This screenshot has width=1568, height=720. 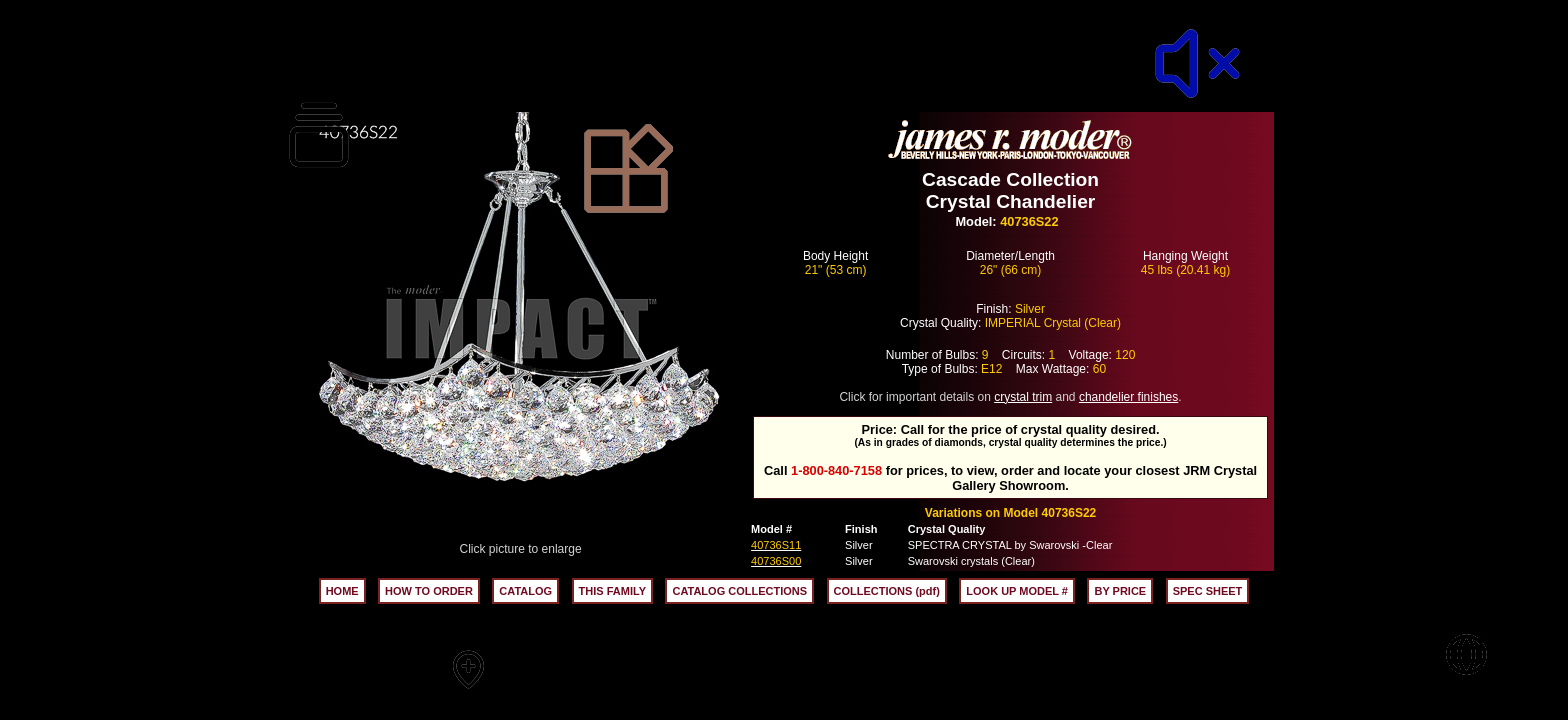 I want to click on mute audio, so click(x=1197, y=63).